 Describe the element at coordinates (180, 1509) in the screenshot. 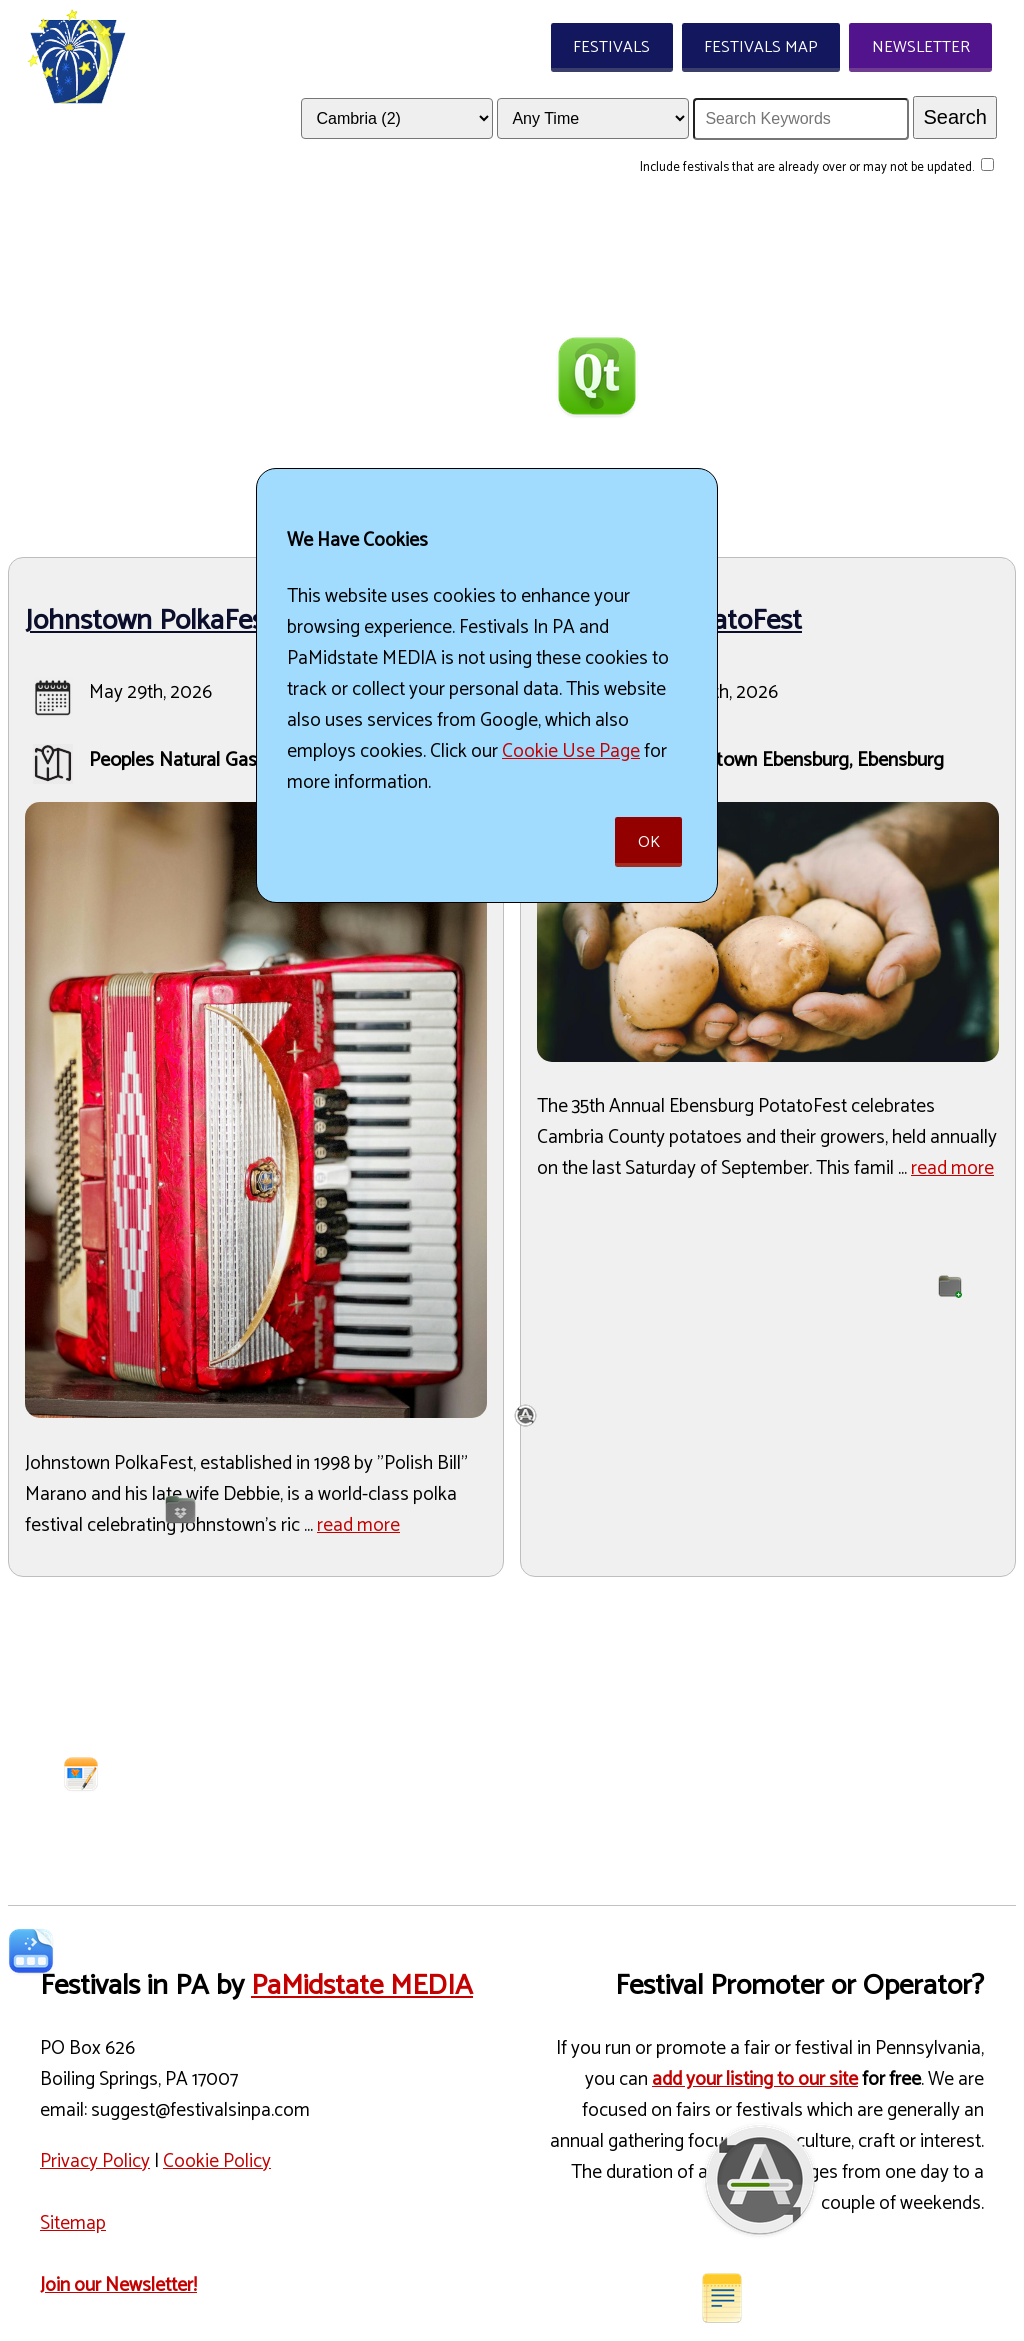

I see `open dropbox synced folder` at that location.